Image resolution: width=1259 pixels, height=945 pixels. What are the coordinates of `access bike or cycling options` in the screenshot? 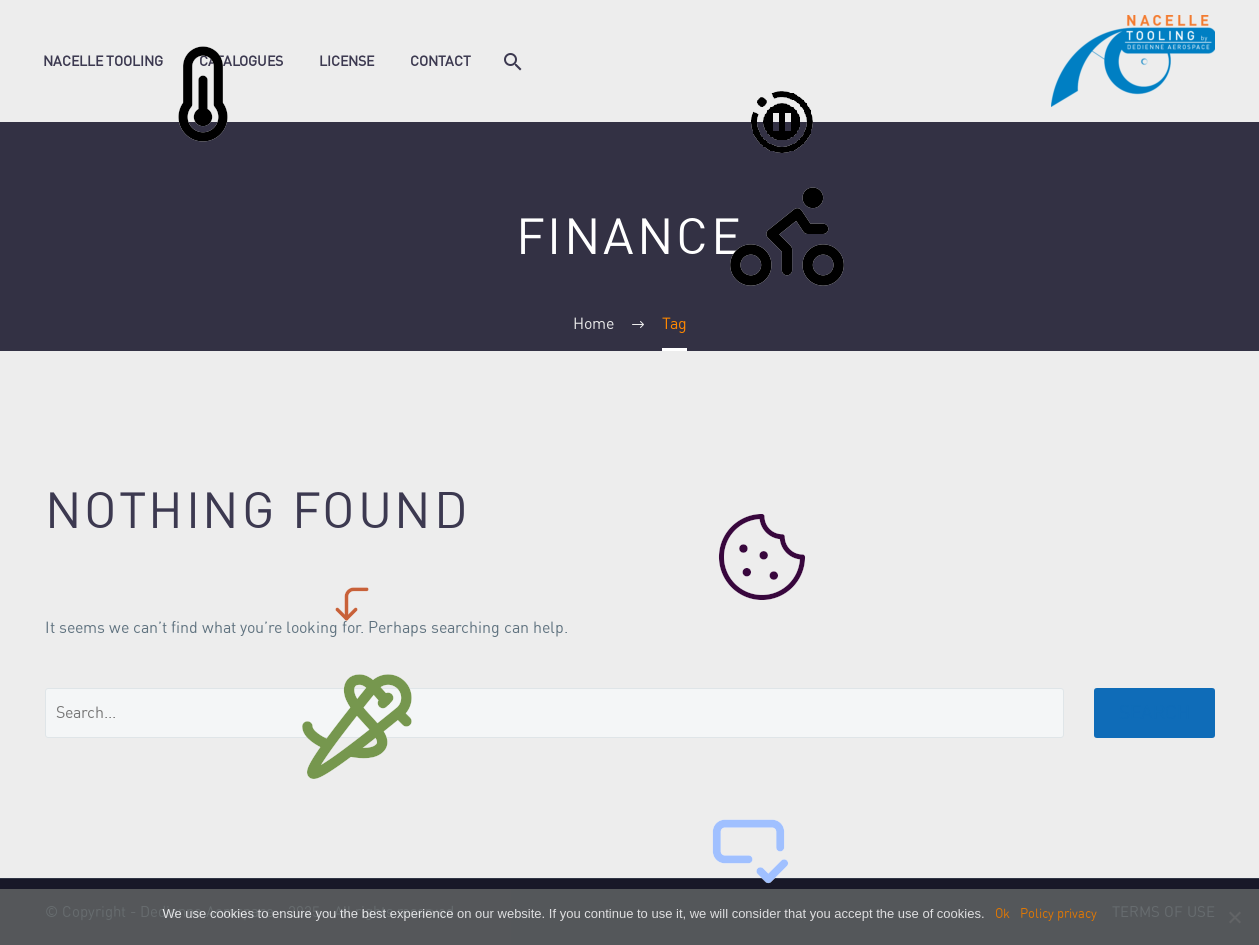 It's located at (787, 234).